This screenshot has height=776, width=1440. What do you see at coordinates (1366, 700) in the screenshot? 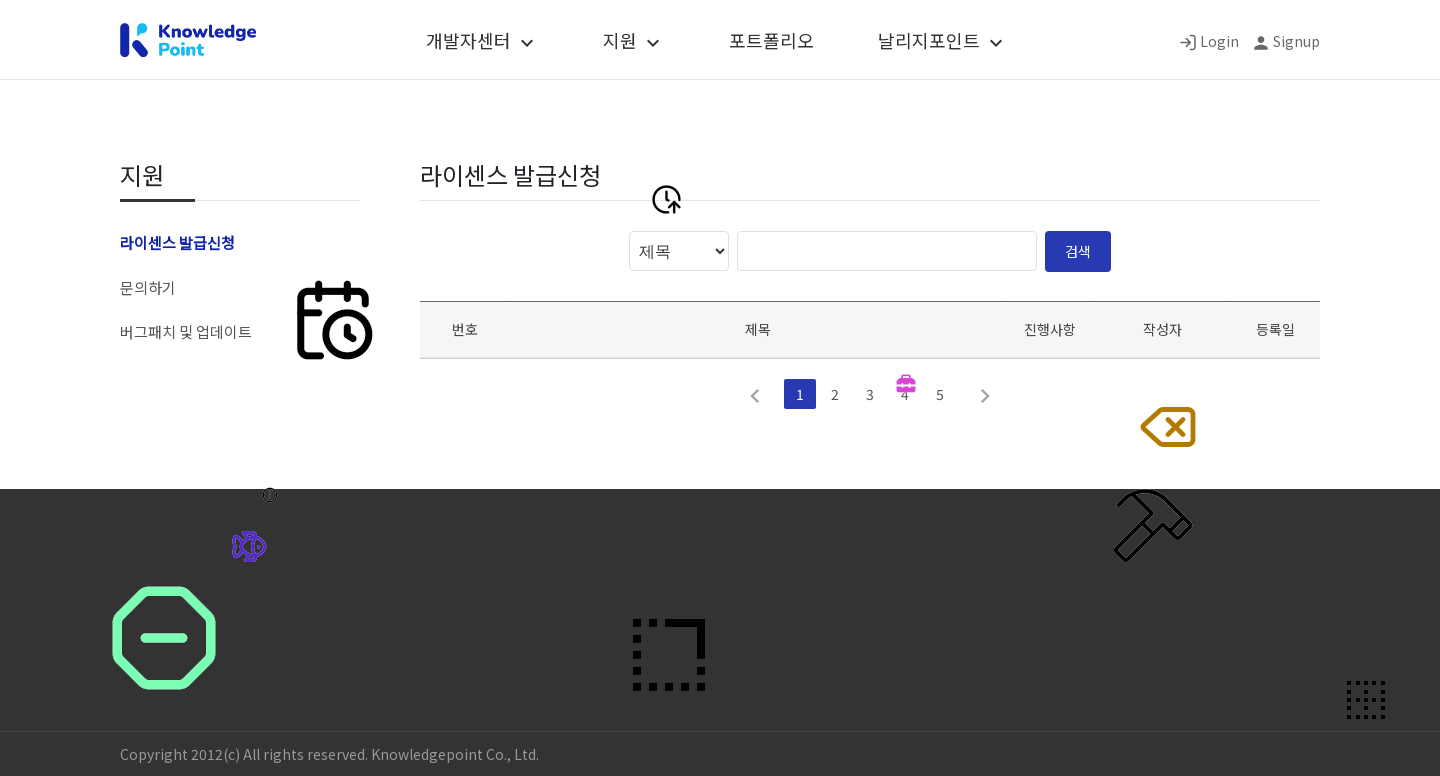
I see `remove all borders from a cell or table` at bounding box center [1366, 700].